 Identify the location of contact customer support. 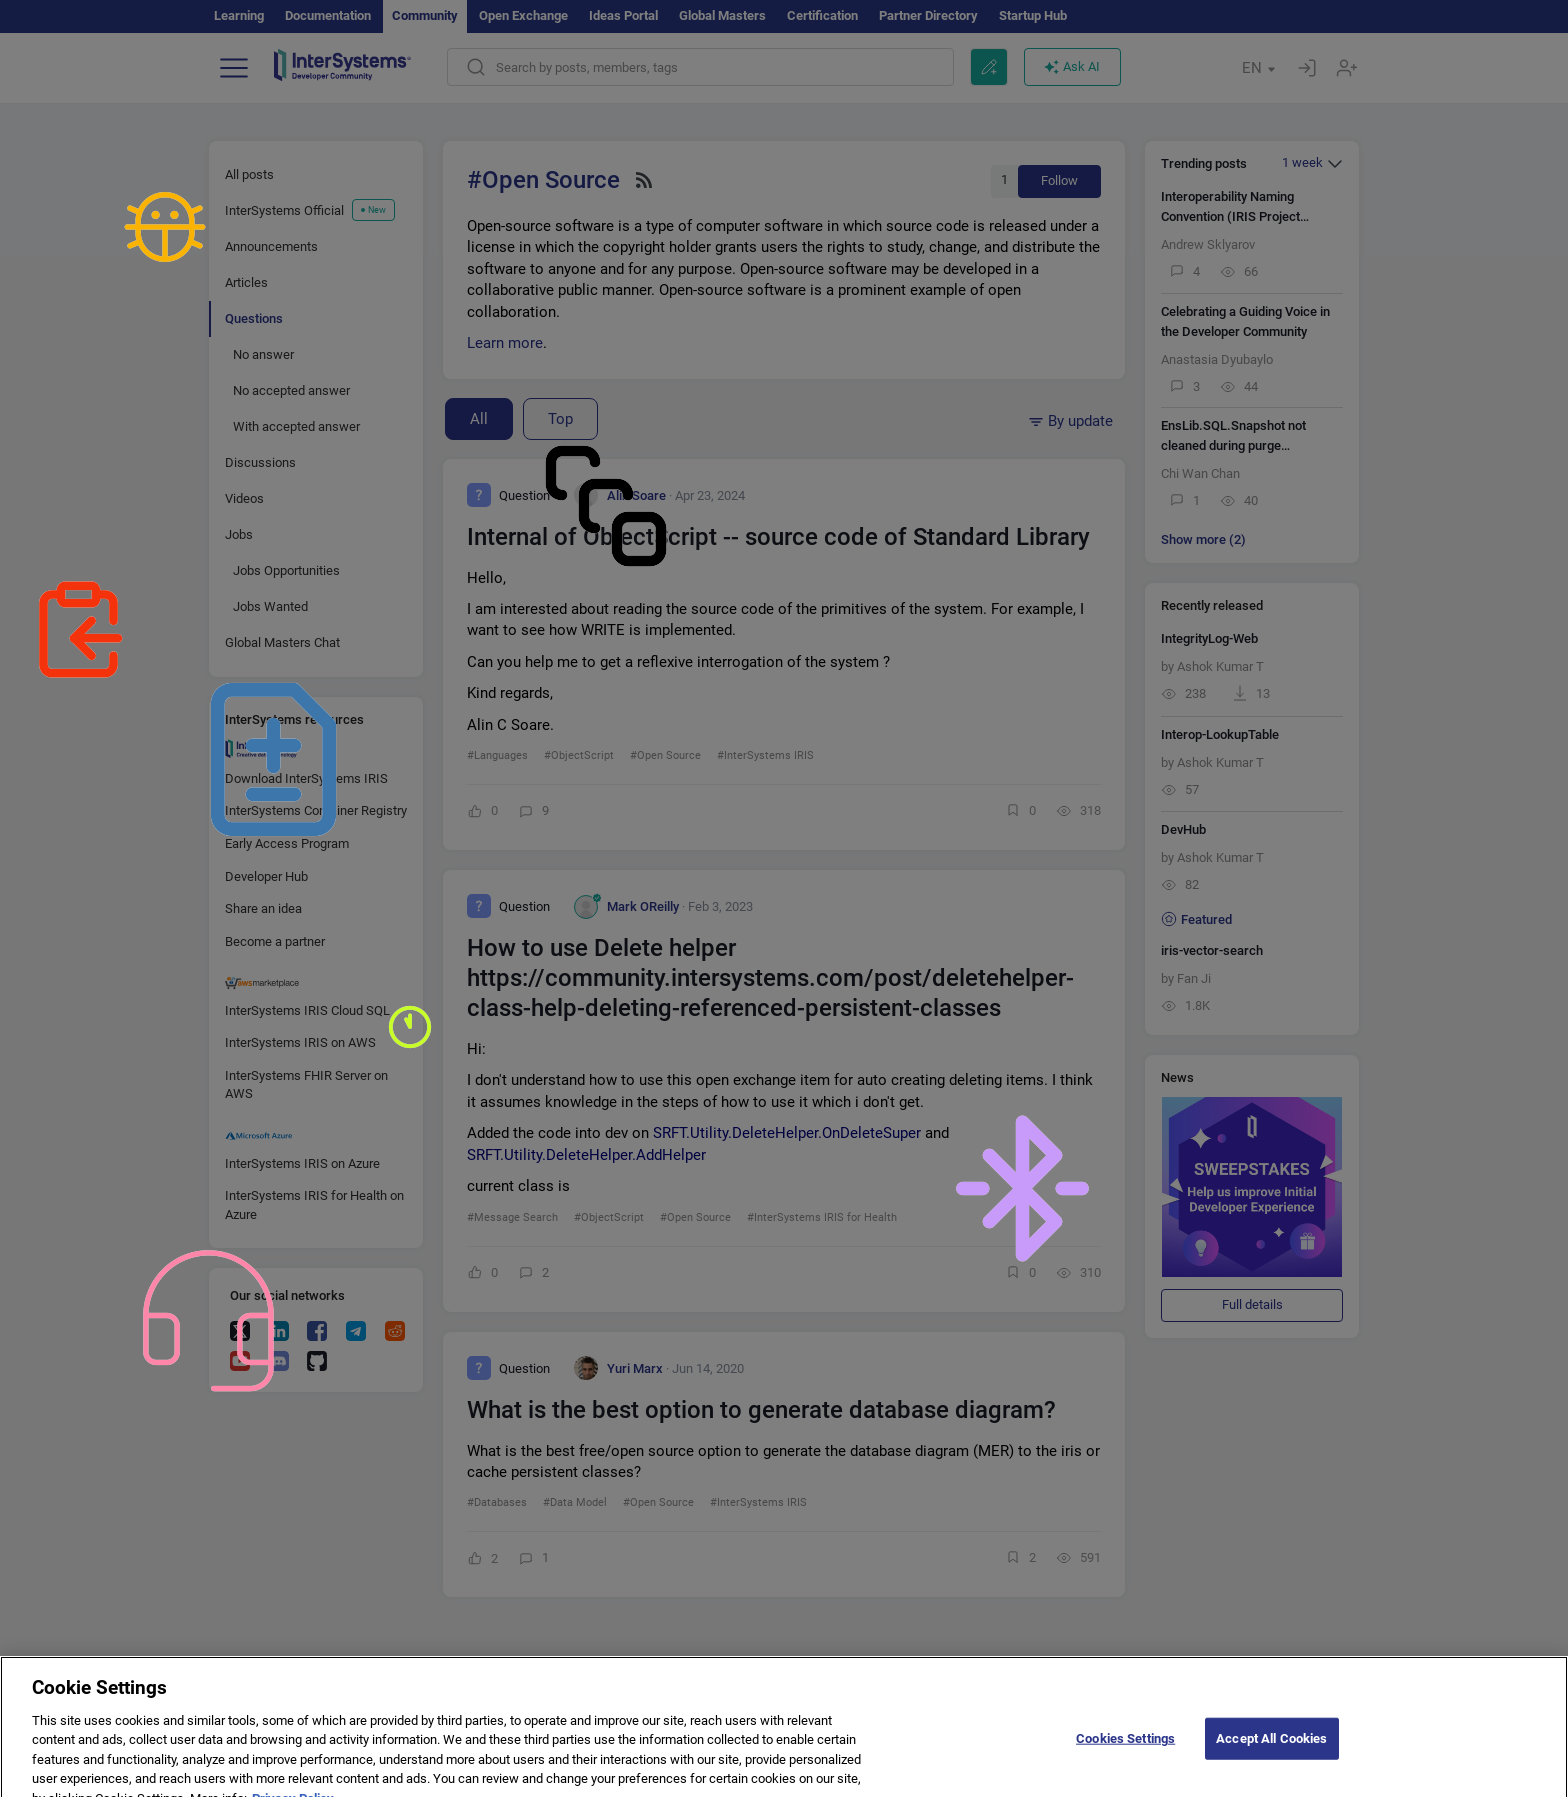
(208, 1315).